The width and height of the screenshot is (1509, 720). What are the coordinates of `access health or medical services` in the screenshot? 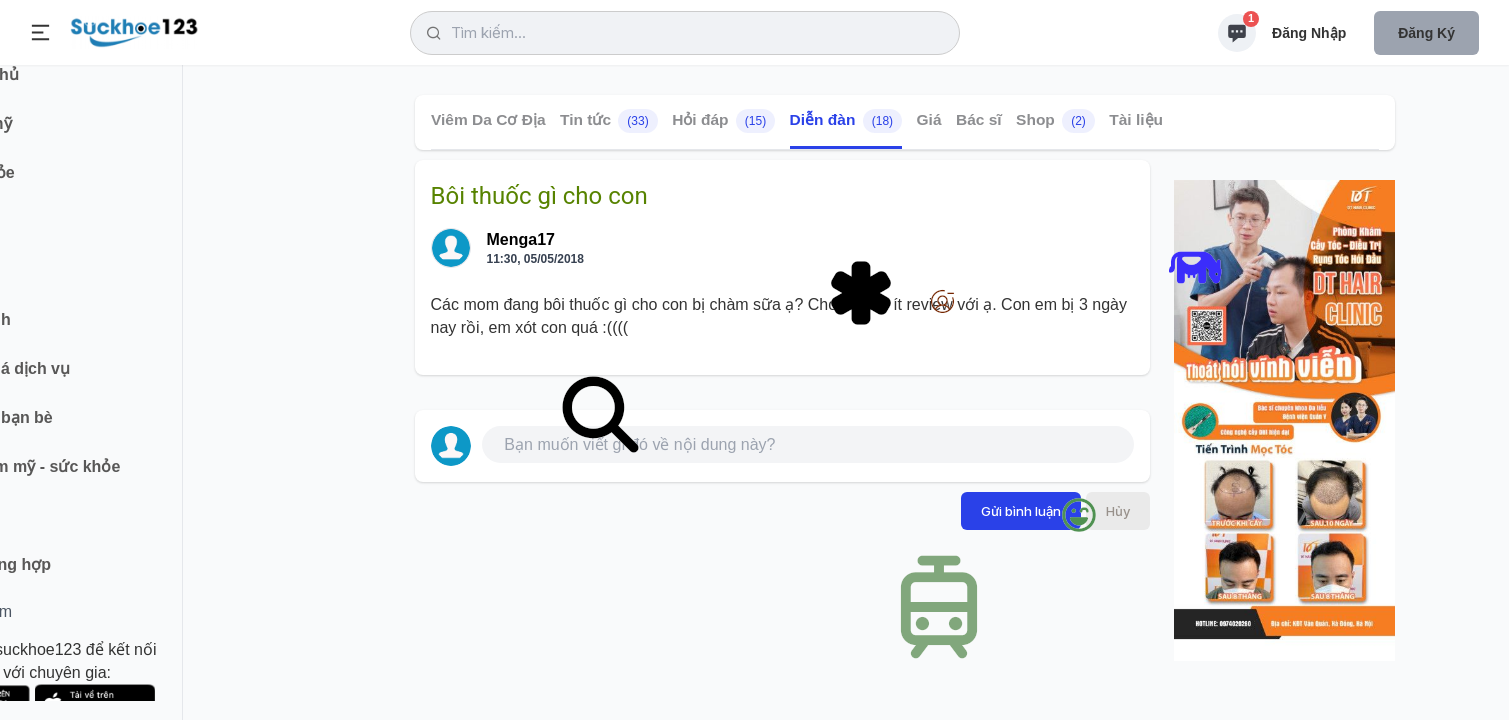 It's located at (861, 293).